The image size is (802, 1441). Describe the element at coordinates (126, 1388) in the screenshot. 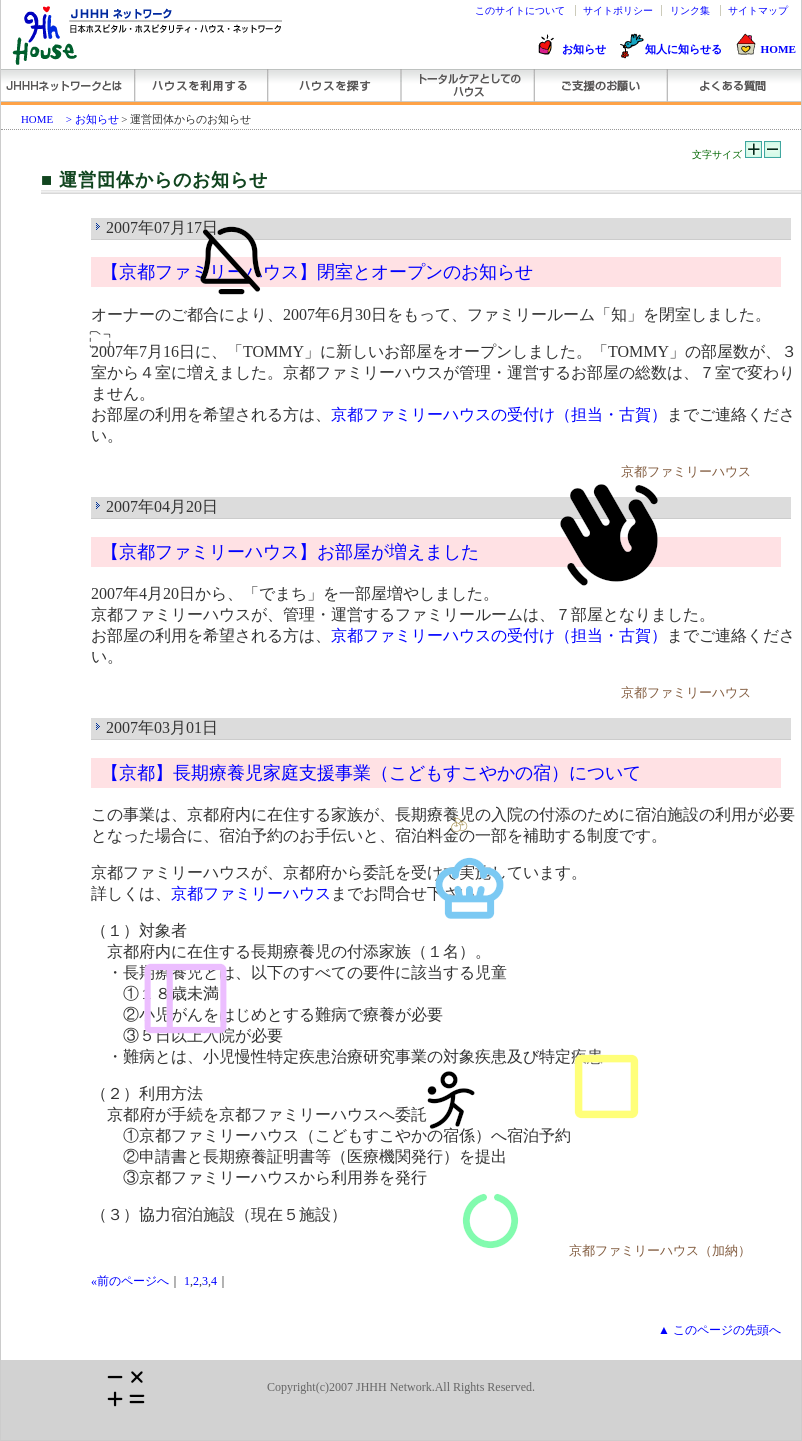

I see `open calculator or math tools` at that location.